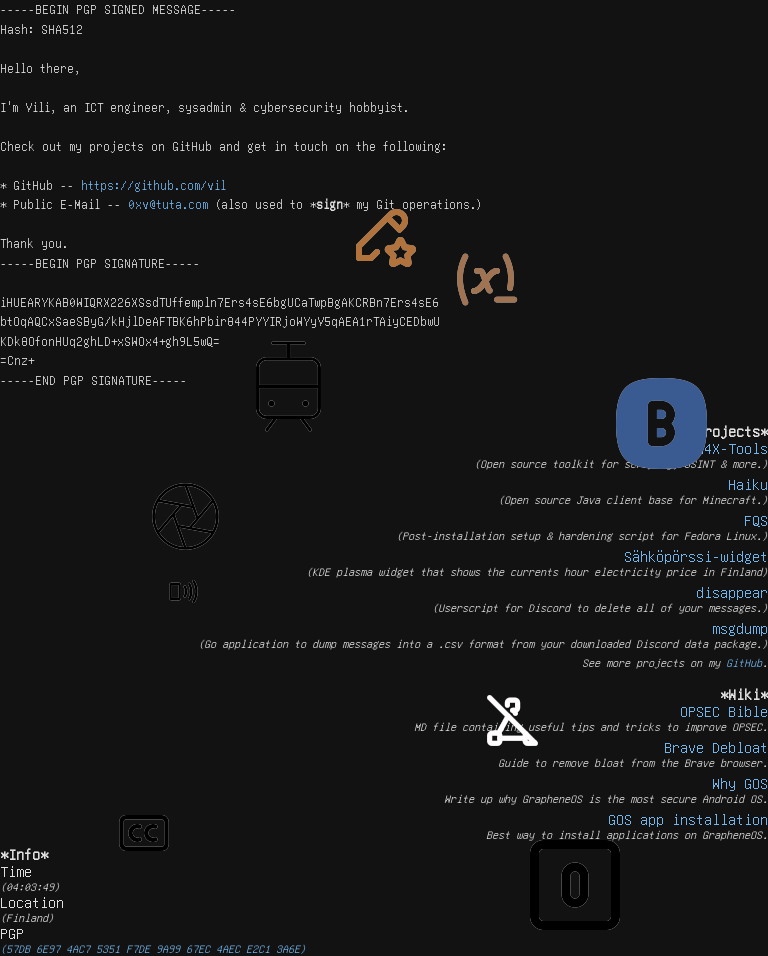  I want to click on disable vector triangle tool, so click(512, 720).